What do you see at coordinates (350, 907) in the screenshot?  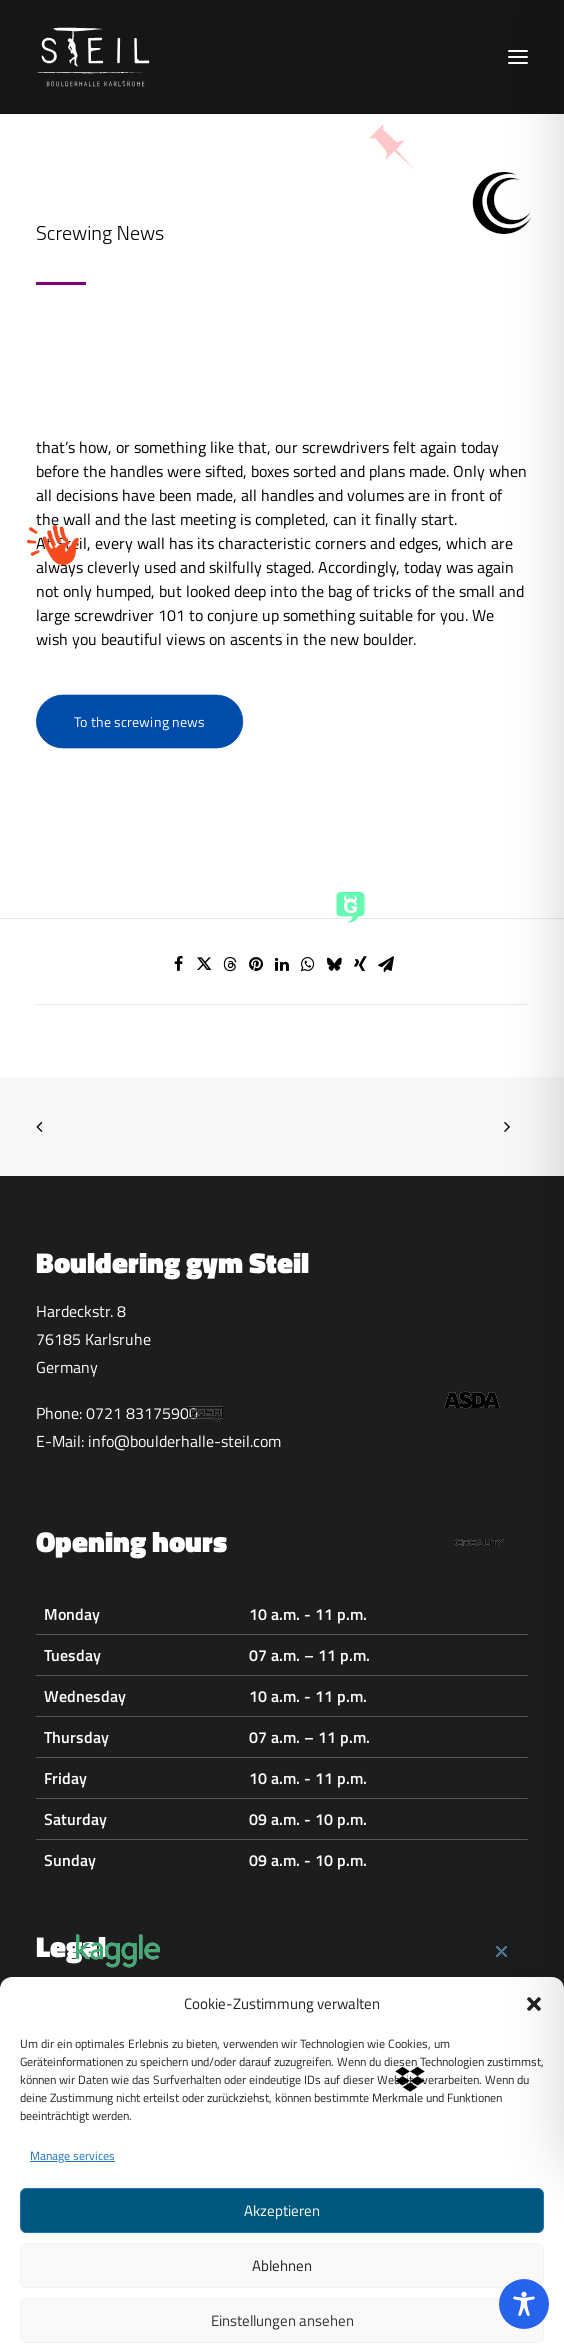 I see `link to GNU Social profile` at bounding box center [350, 907].